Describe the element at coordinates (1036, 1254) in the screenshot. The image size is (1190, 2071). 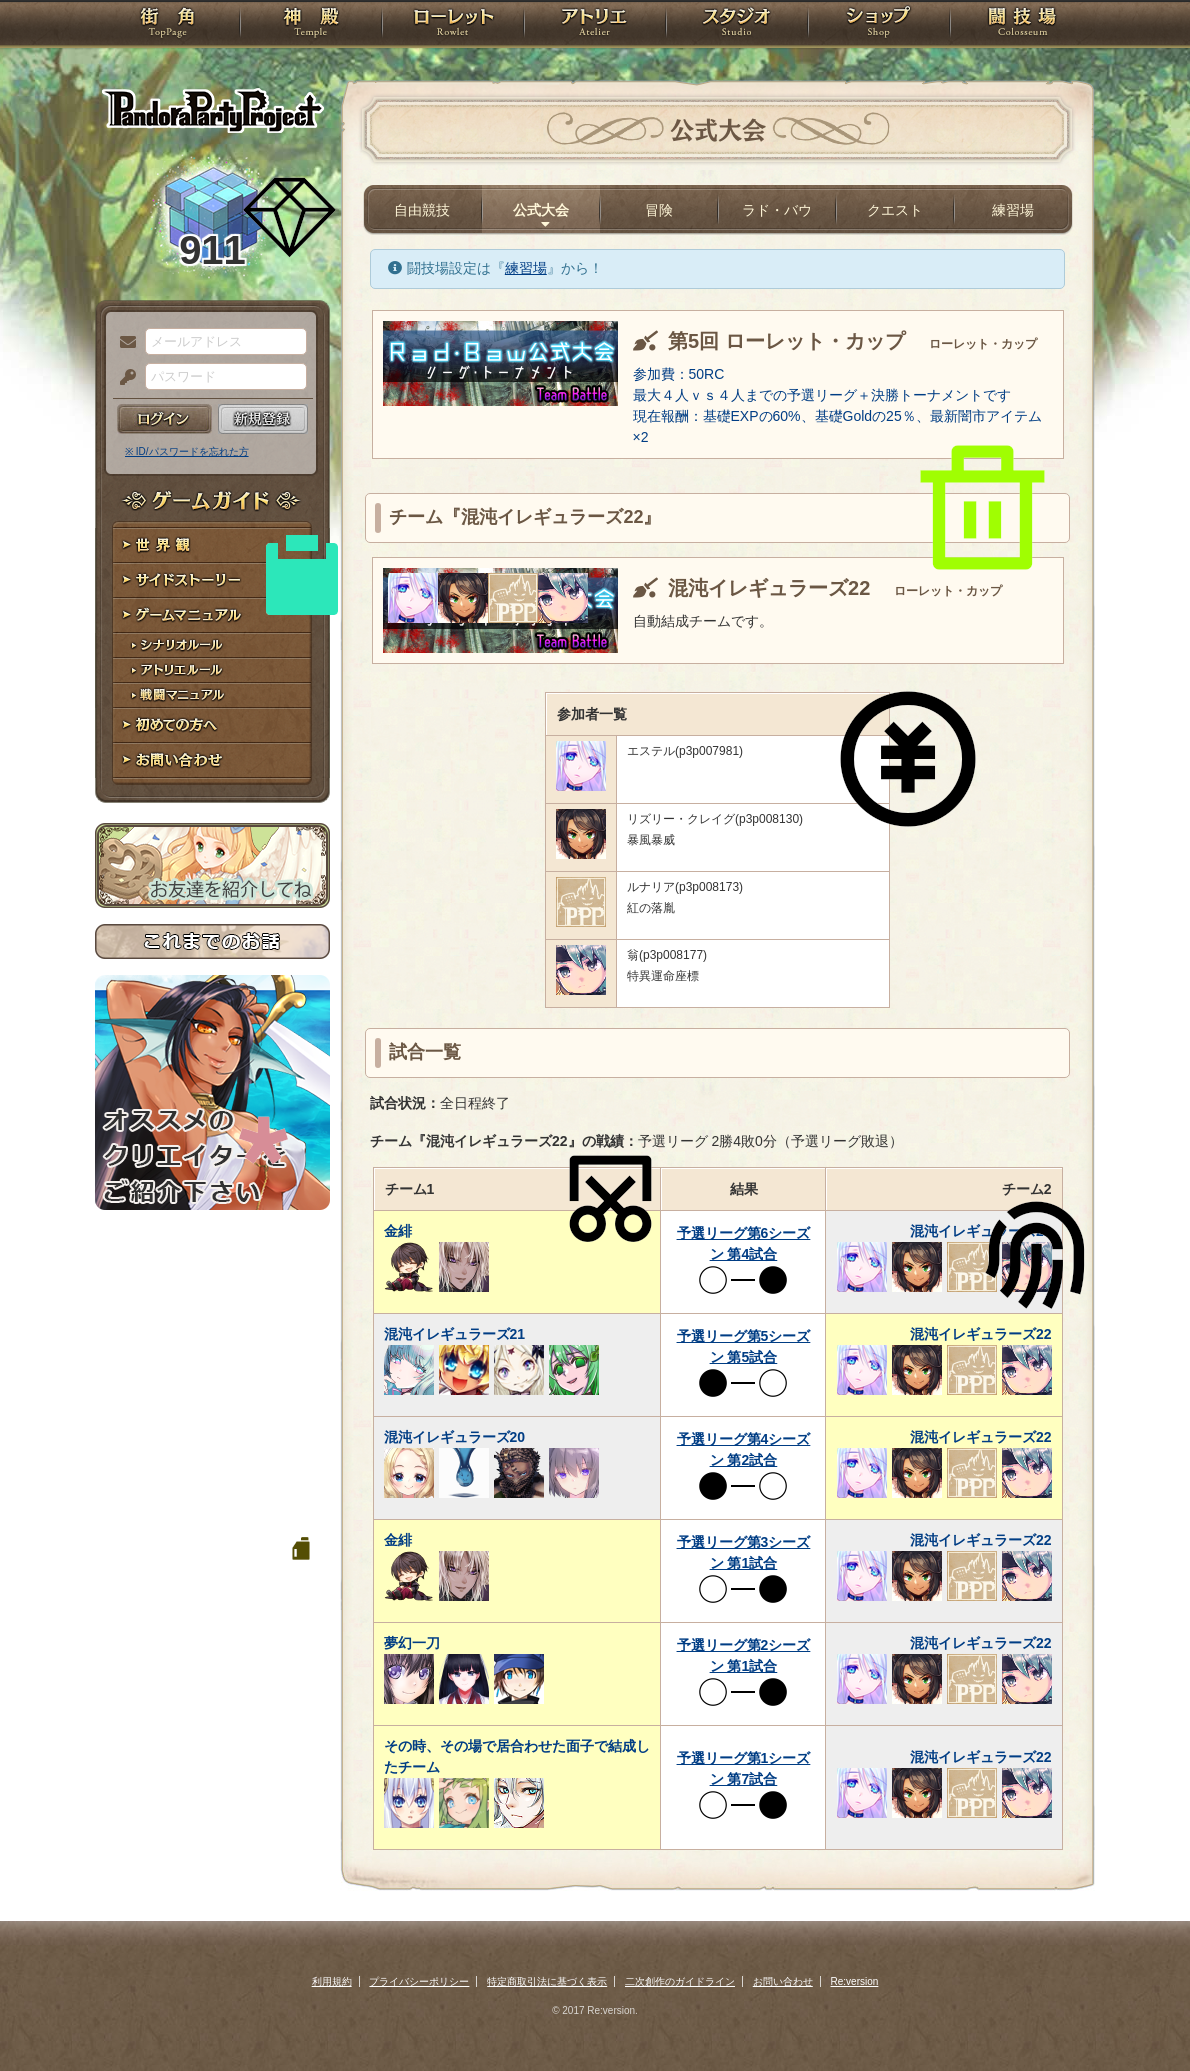
I see `authenticate using fingerprint recognition` at that location.